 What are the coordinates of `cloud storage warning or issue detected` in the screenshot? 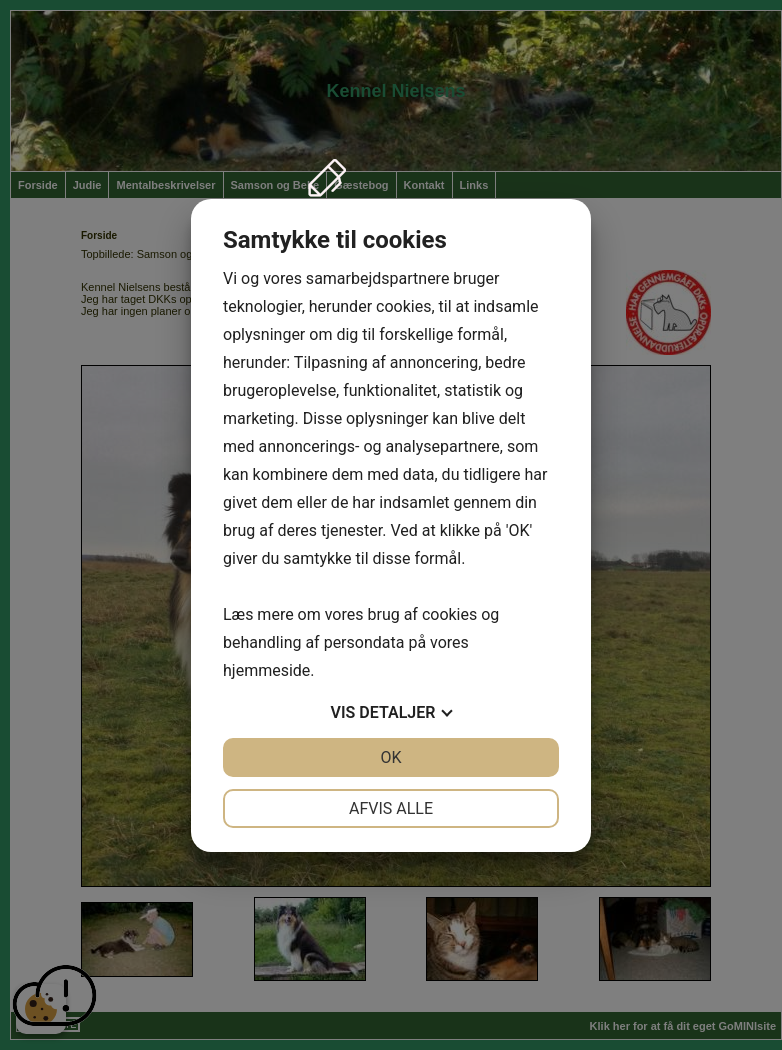 It's located at (54, 995).